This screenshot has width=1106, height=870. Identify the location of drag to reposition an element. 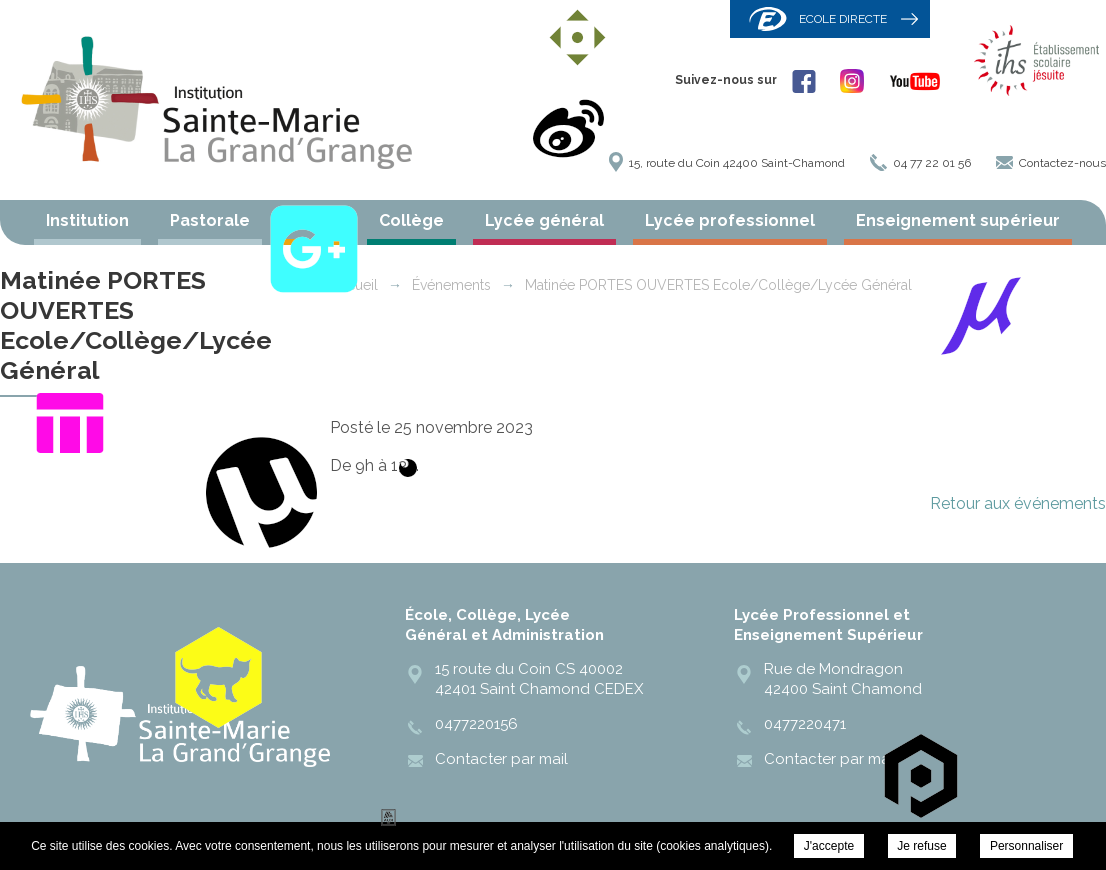
(577, 37).